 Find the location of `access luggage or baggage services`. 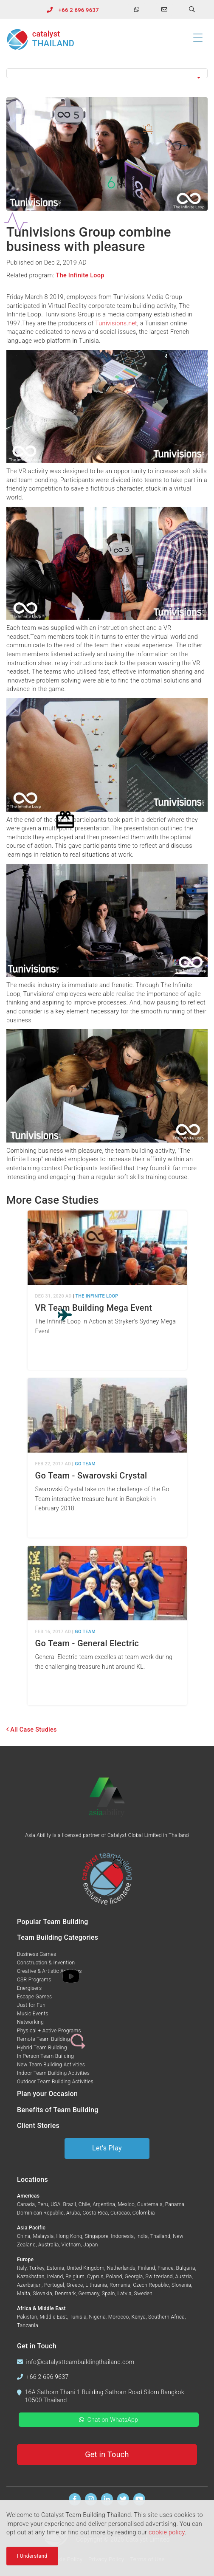

access luggage or baggage services is located at coordinates (147, 129).